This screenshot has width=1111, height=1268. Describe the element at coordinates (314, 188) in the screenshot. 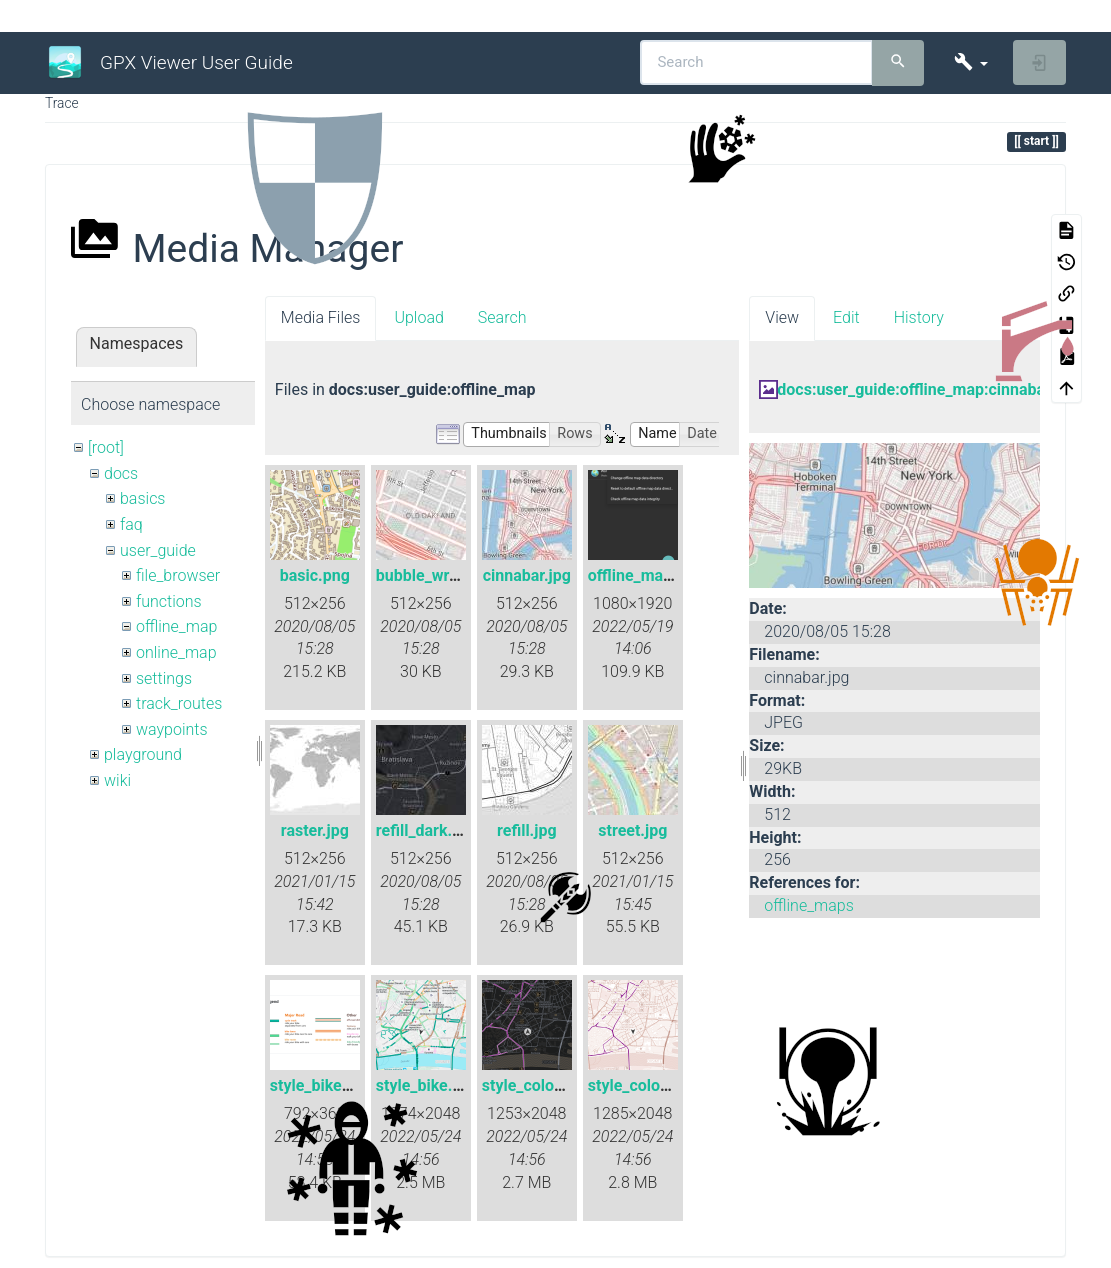

I see `indicates verified or protected status` at that location.